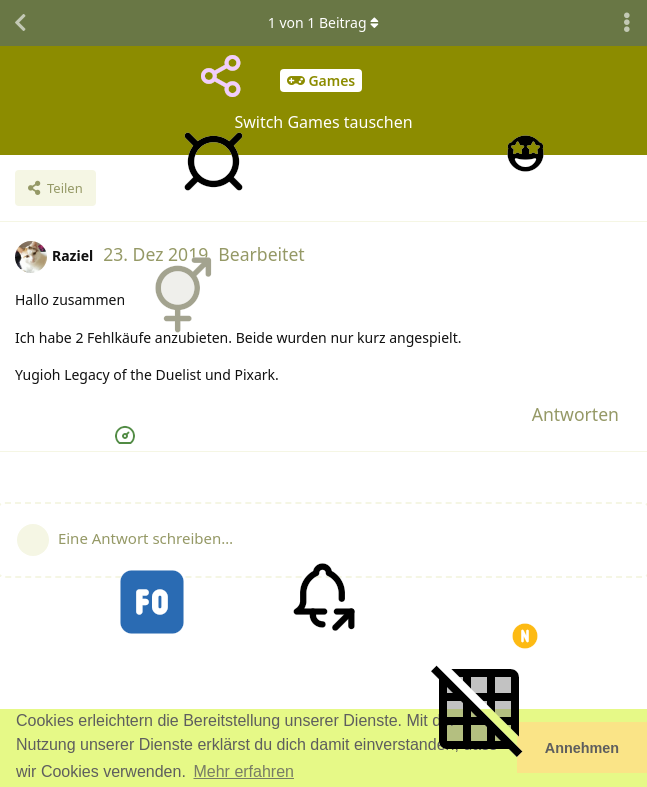 The image size is (647, 787). I want to click on share content to other apps or platforms, so click(222, 76).